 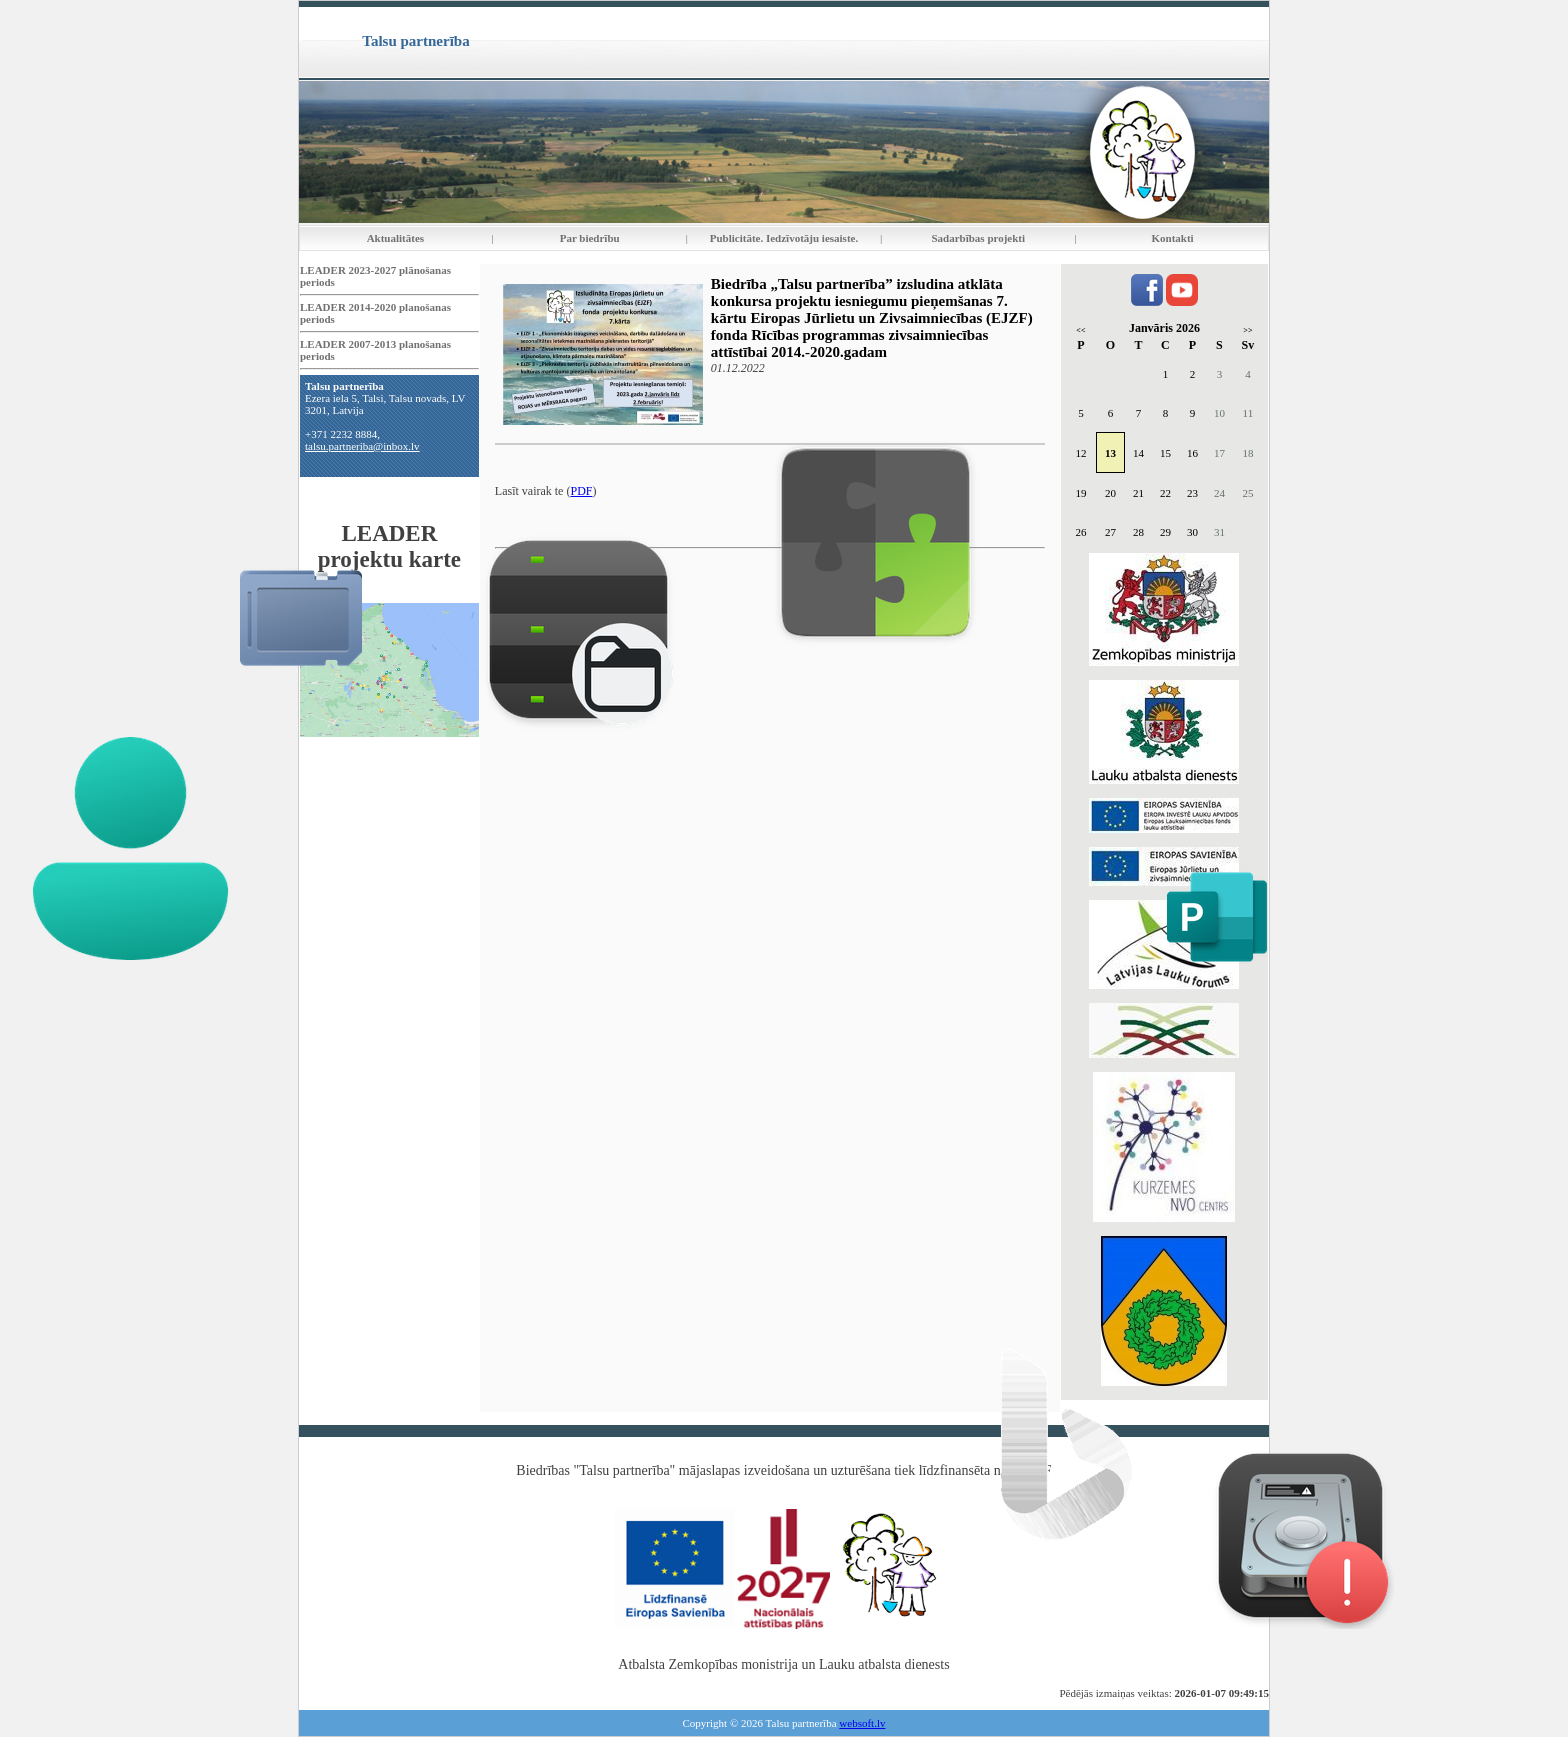 I want to click on open Microsoft Publisher application, so click(x=1218, y=917).